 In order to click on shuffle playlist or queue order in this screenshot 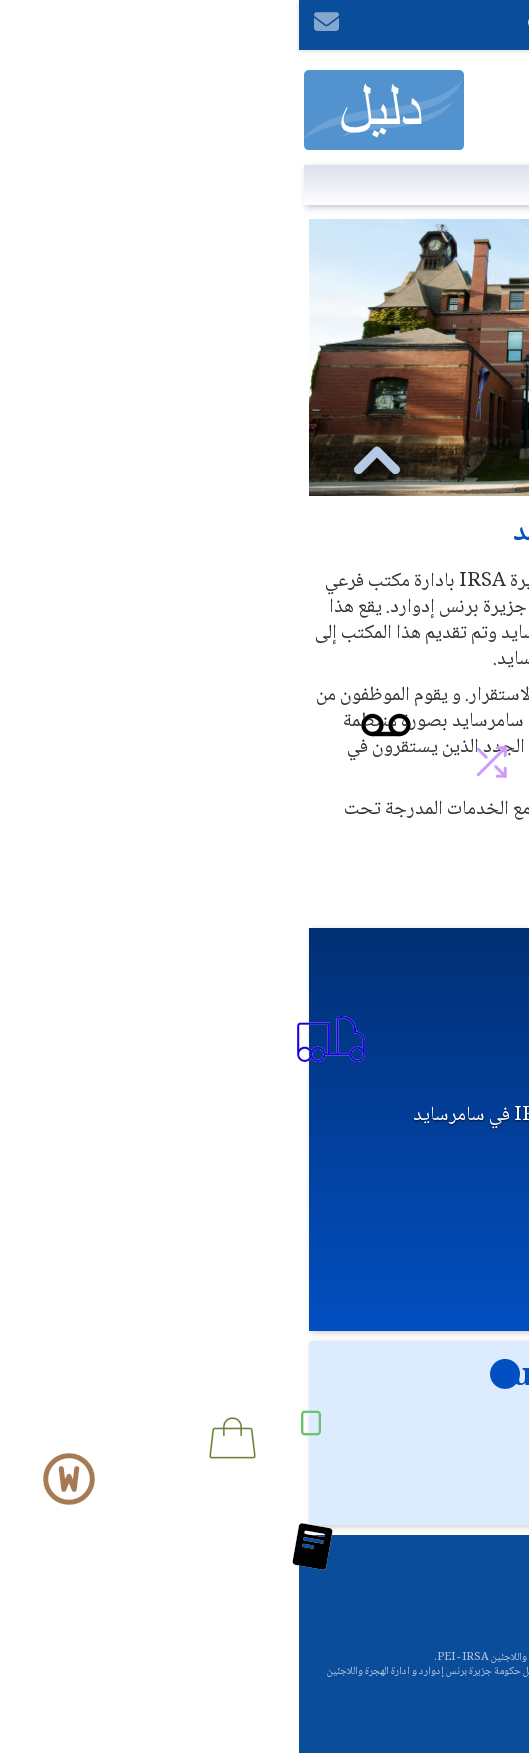, I will do `click(491, 762)`.